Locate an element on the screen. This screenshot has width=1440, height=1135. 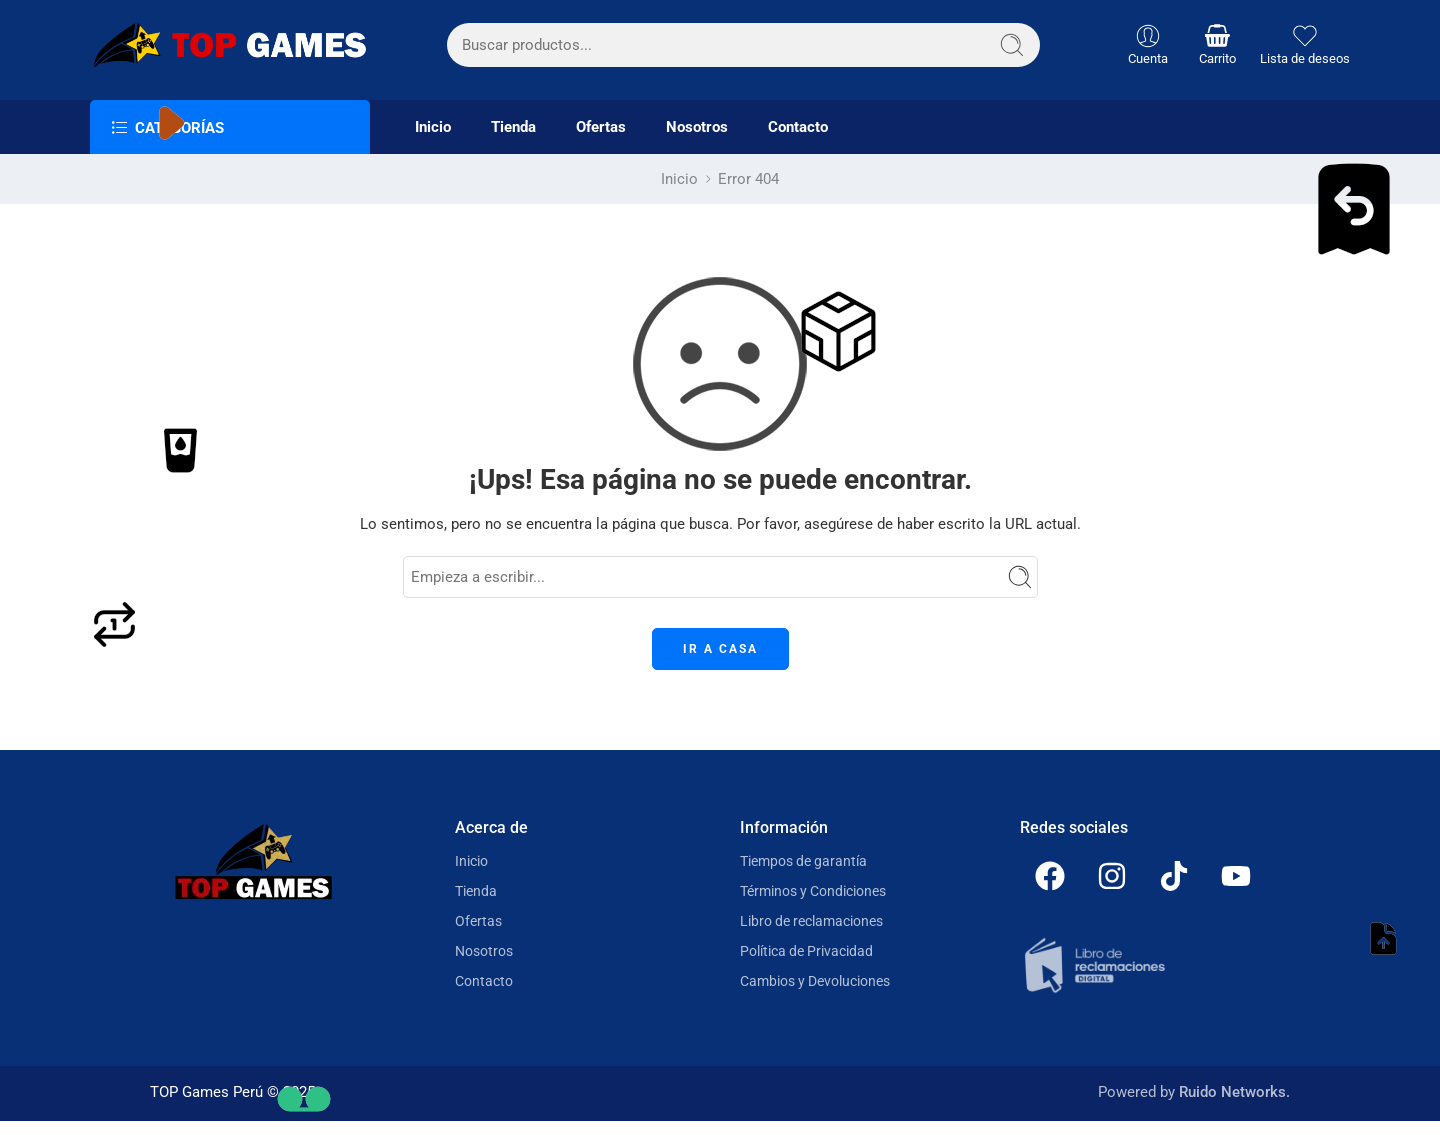
go to next item or screen is located at coordinates (169, 123).